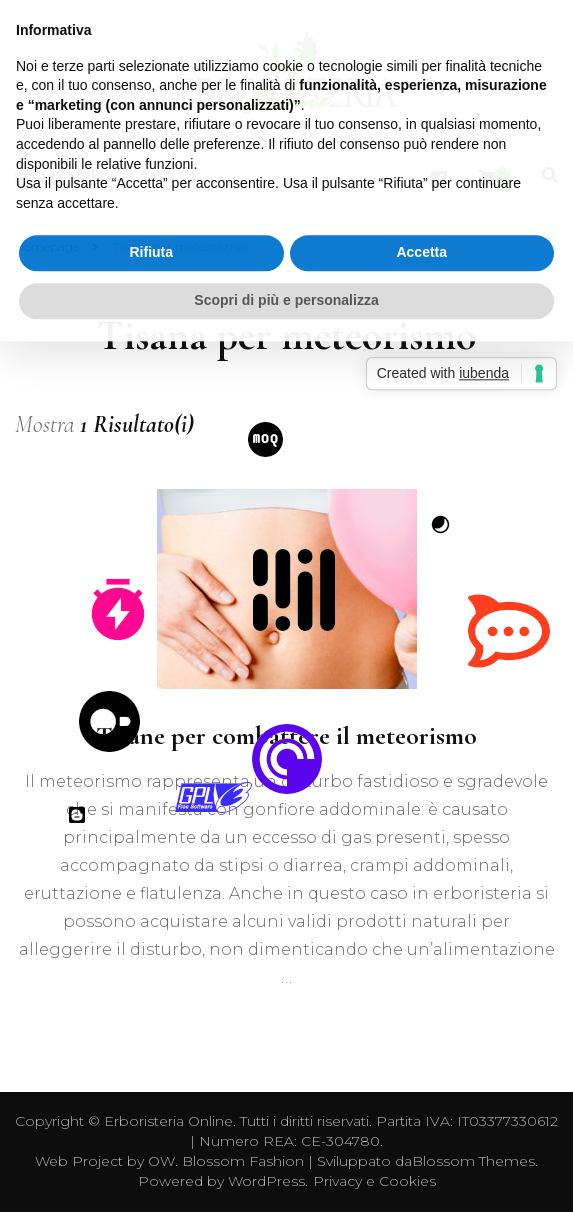 This screenshot has width=573, height=1212. What do you see at coordinates (509, 631) in the screenshot?
I see `open Rocket.Chat application` at bounding box center [509, 631].